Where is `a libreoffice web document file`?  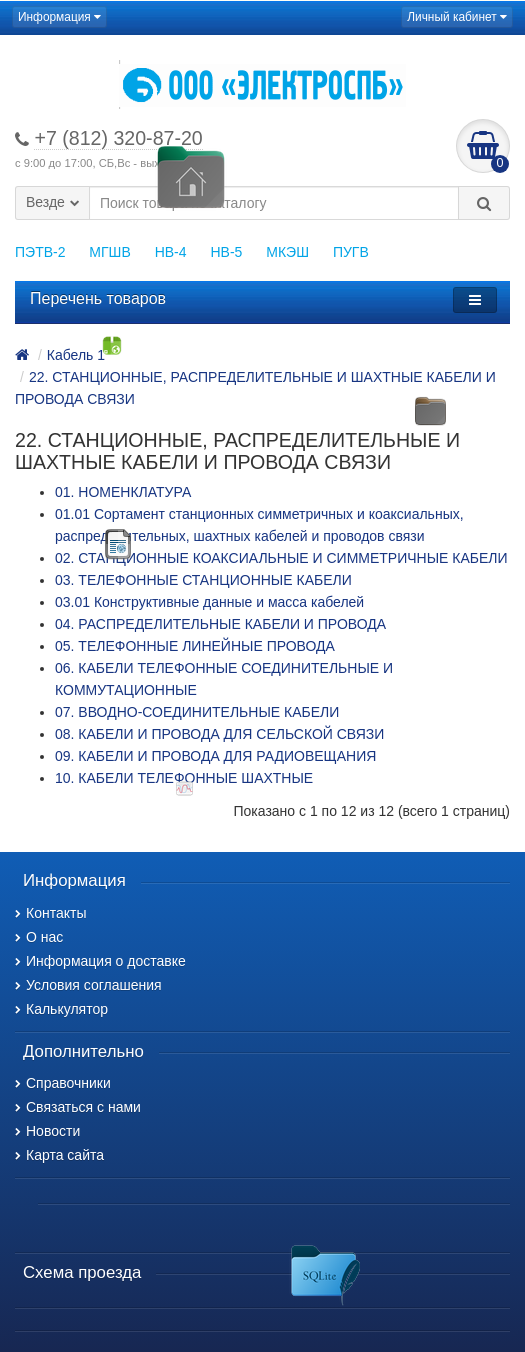
a libreoffice web document file is located at coordinates (118, 544).